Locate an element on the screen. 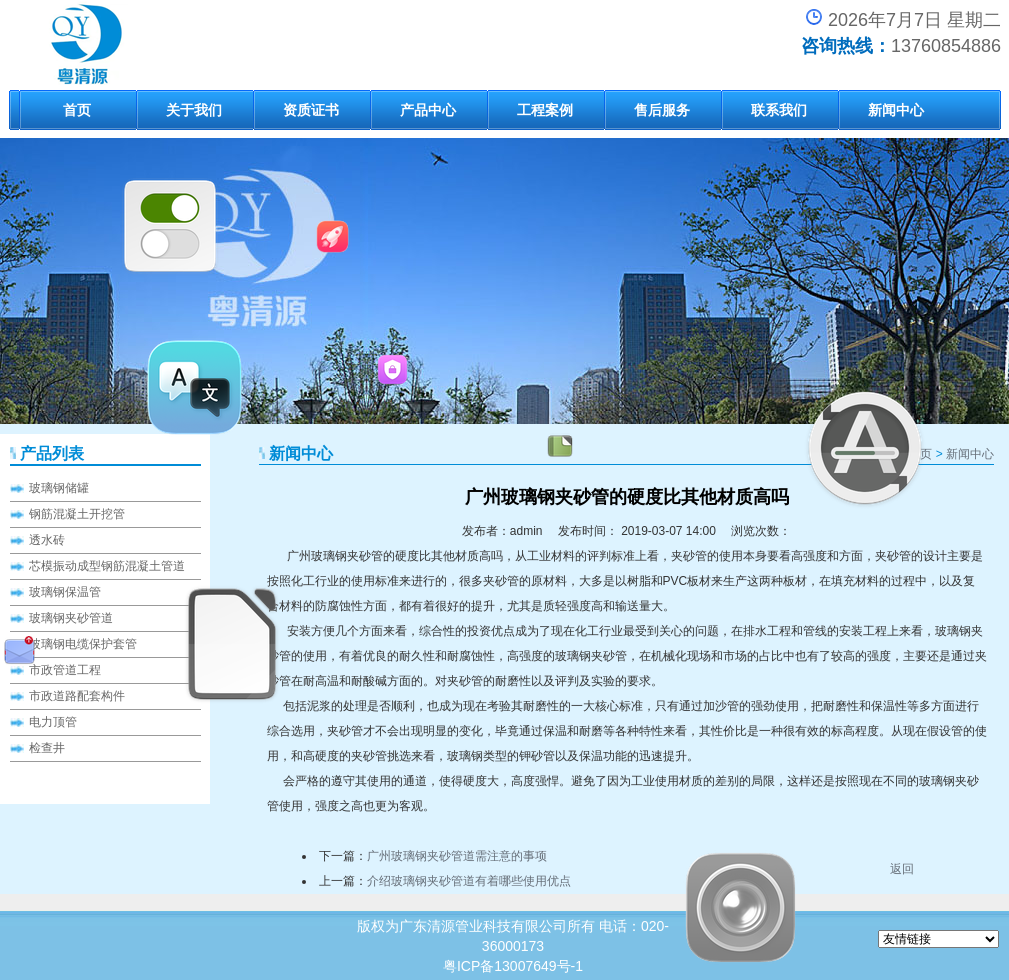  open gnome tweaks settings is located at coordinates (170, 226).